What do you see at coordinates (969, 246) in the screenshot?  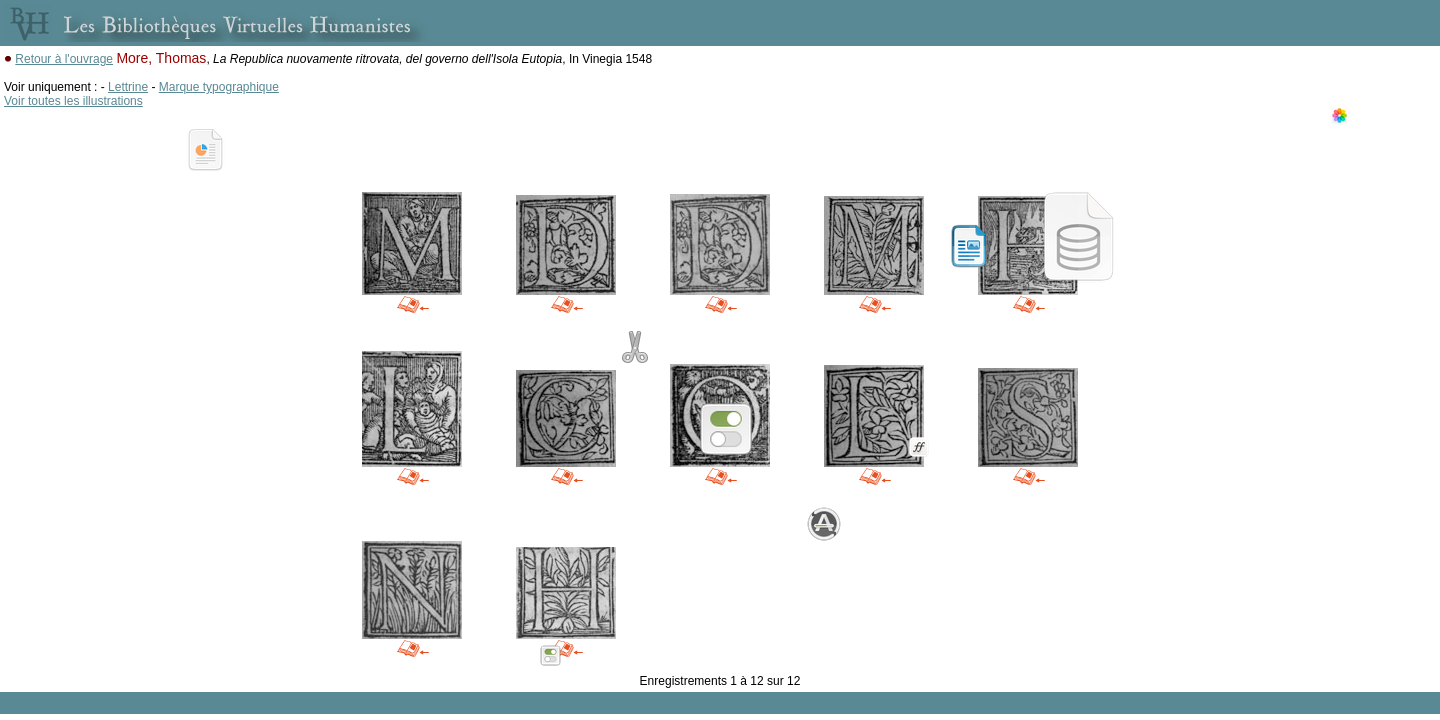 I see `open a text document template file` at bounding box center [969, 246].